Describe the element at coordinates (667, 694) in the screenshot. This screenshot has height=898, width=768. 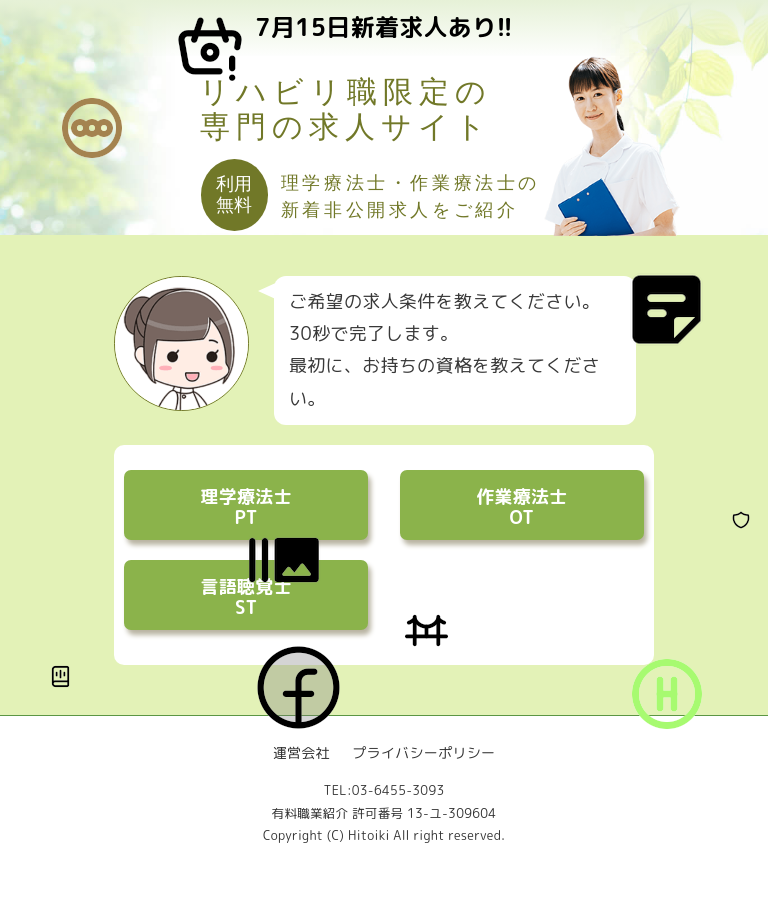
I see `locate nearby hospitals or medical facilities` at that location.